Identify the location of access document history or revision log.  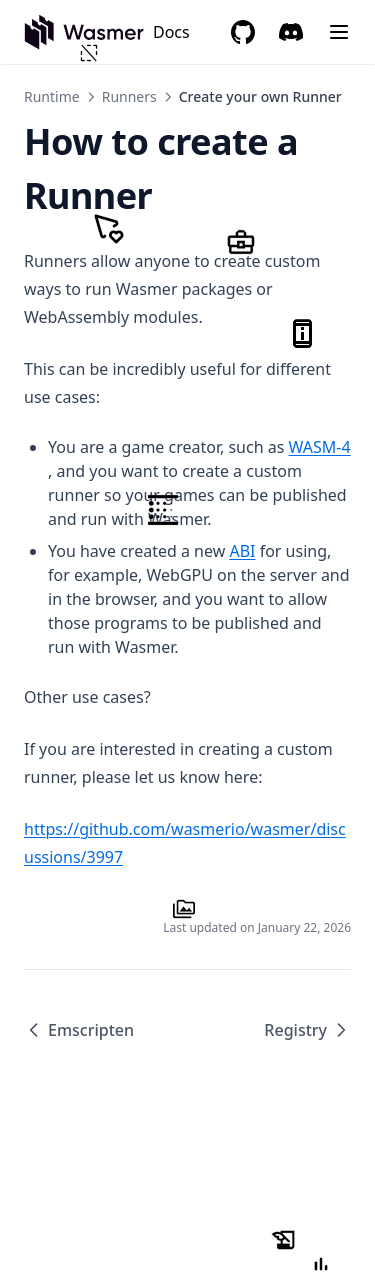
(284, 1240).